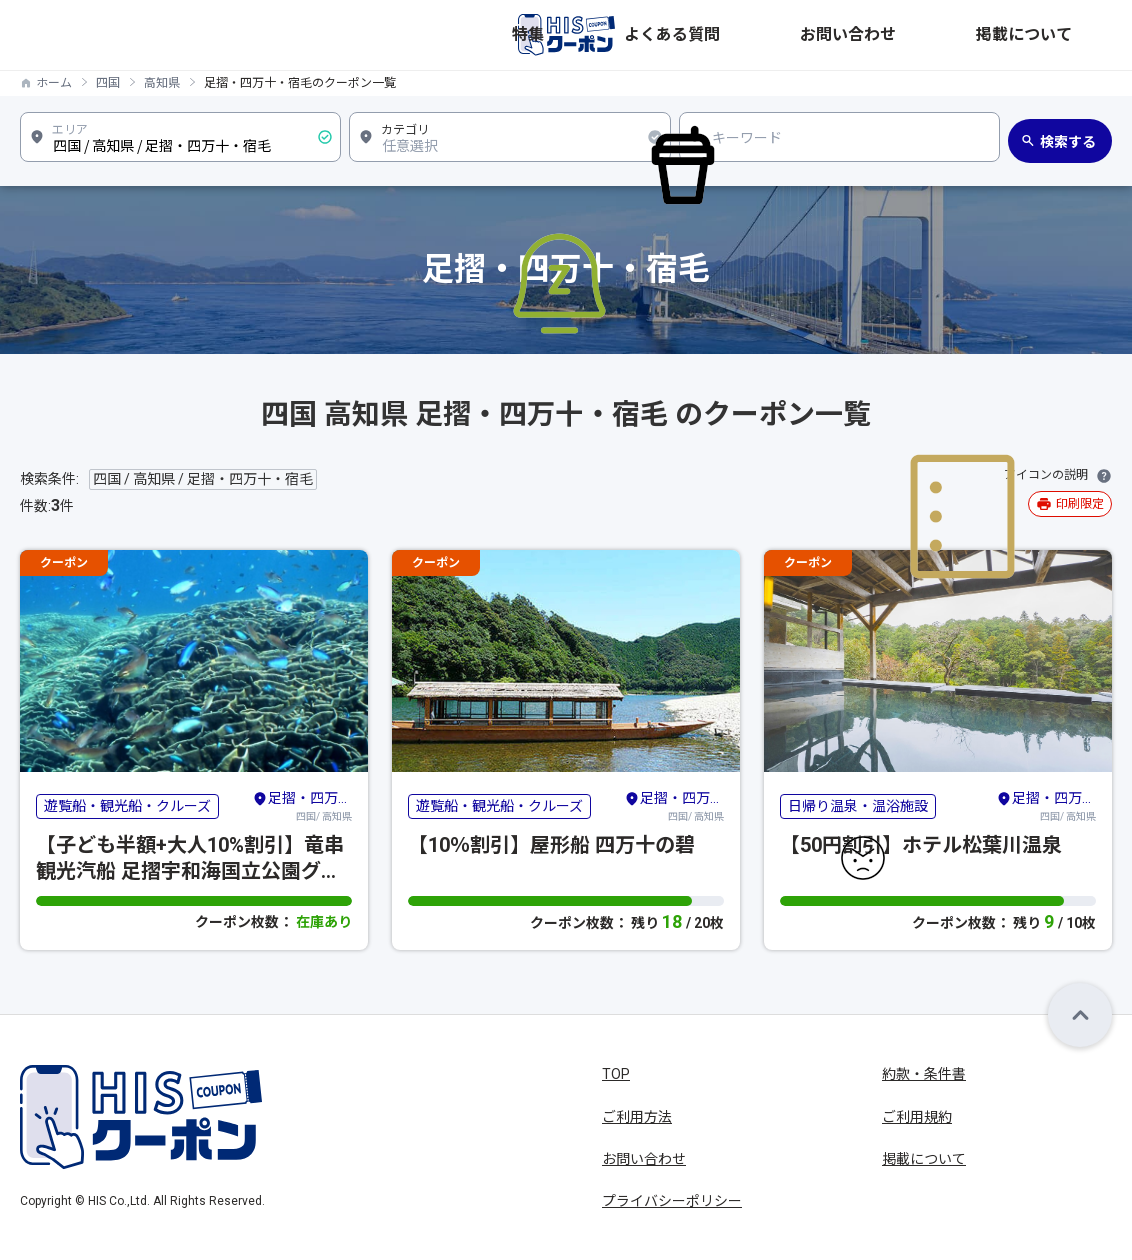  I want to click on view screenplay or script documents, so click(962, 516).